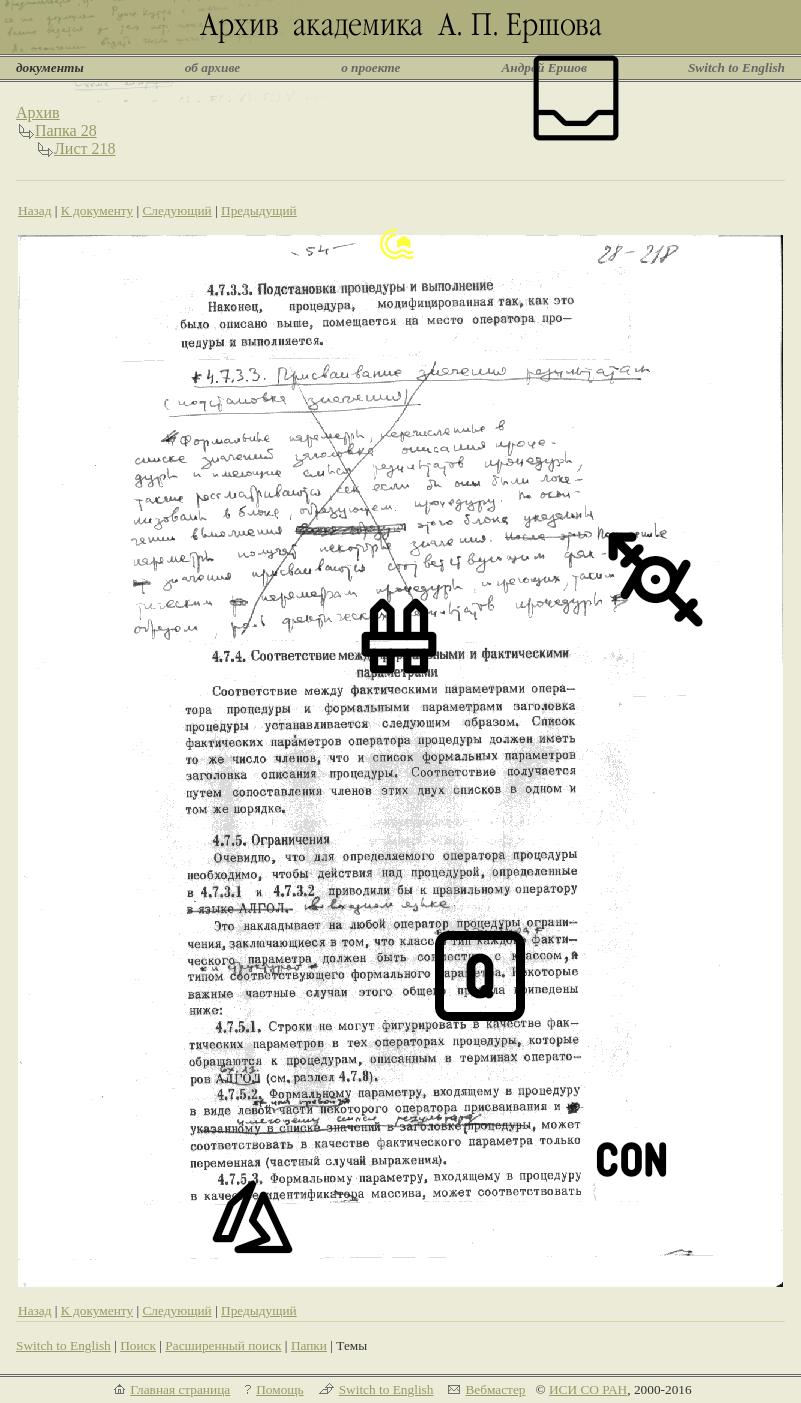 This screenshot has width=801, height=1403. What do you see at coordinates (631, 1159) in the screenshot?
I see `initiate an HTTP connection request` at bounding box center [631, 1159].